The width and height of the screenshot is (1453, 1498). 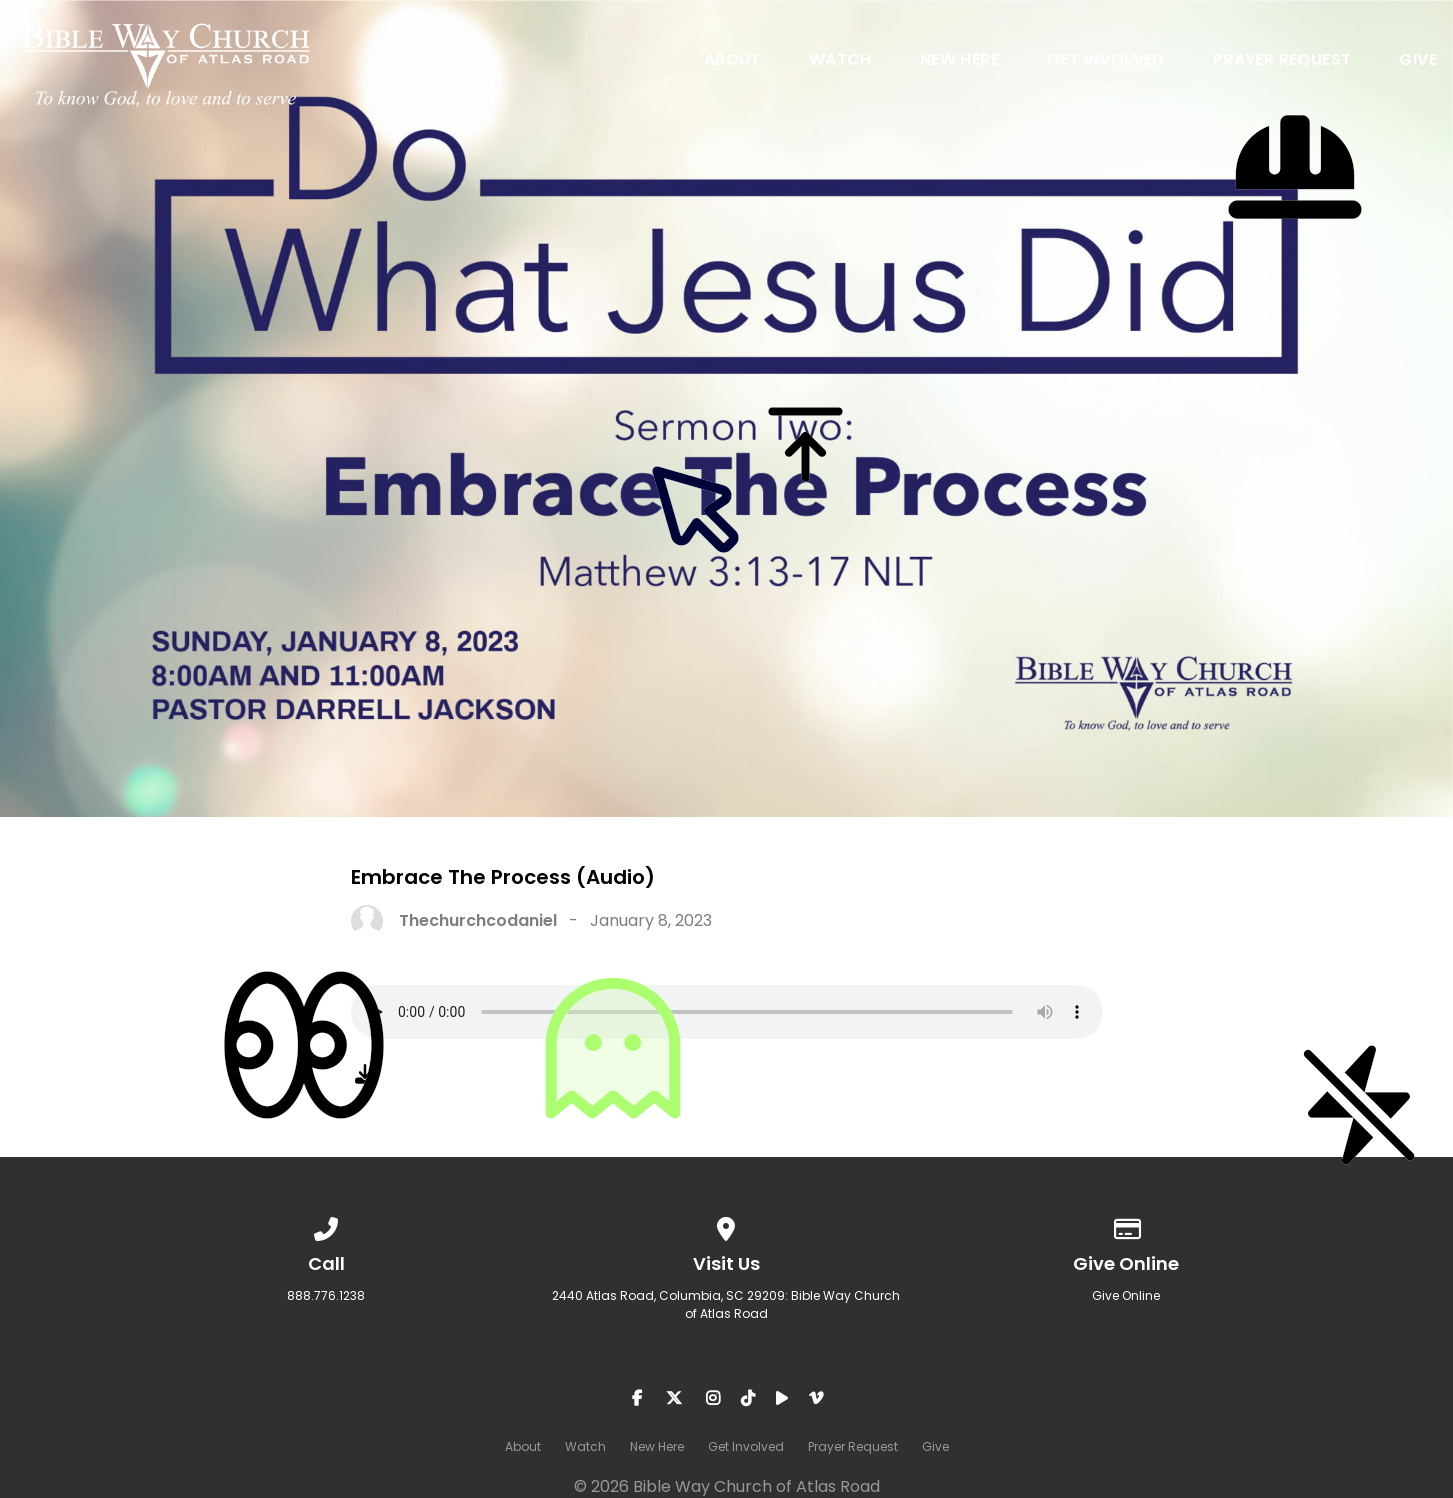 What do you see at coordinates (304, 1045) in the screenshot?
I see `indicates someone is viewing or watching` at bounding box center [304, 1045].